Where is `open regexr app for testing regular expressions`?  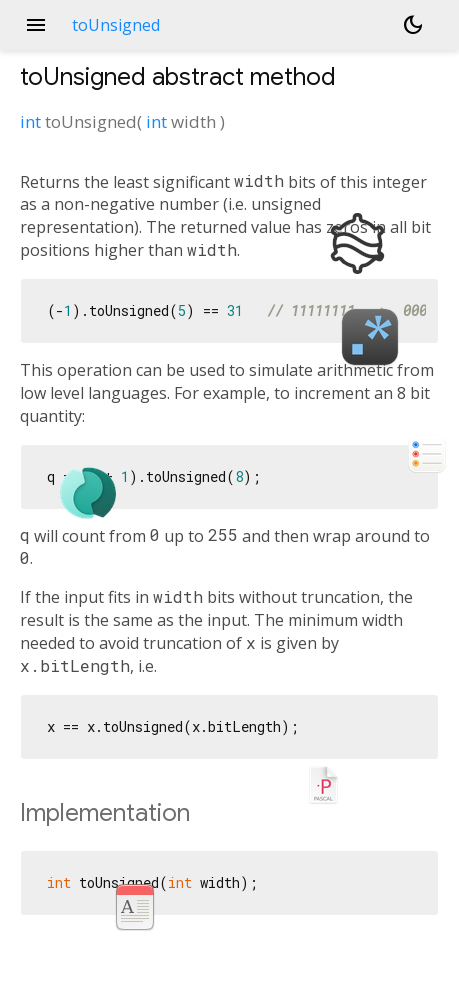 open regexr app for testing regular expressions is located at coordinates (370, 337).